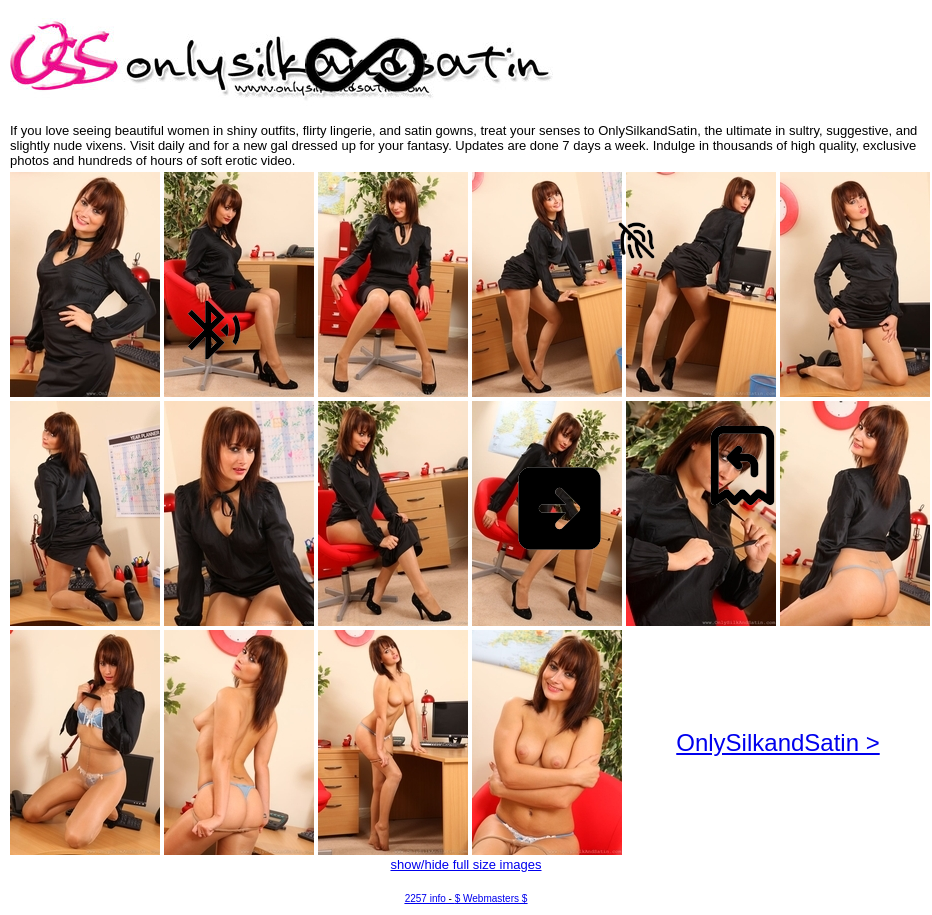 The height and width of the screenshot is (915, 932). Describe the element at coordinates (365, 65) in the screenshot. I see `indicates unlimited or infinite option` at that location.